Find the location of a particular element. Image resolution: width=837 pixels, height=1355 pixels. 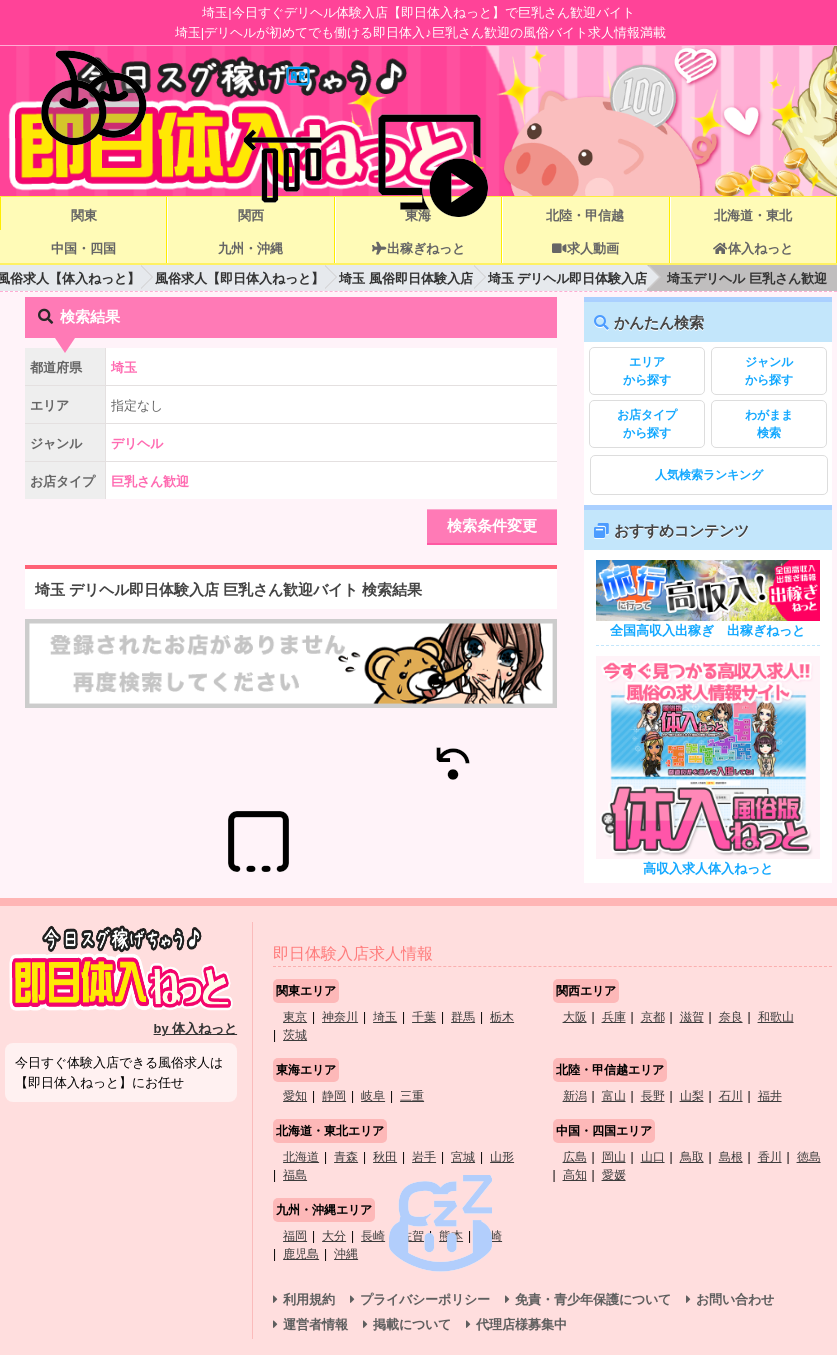

indicates augmented reality feature available is located at coordinates (298, 76).